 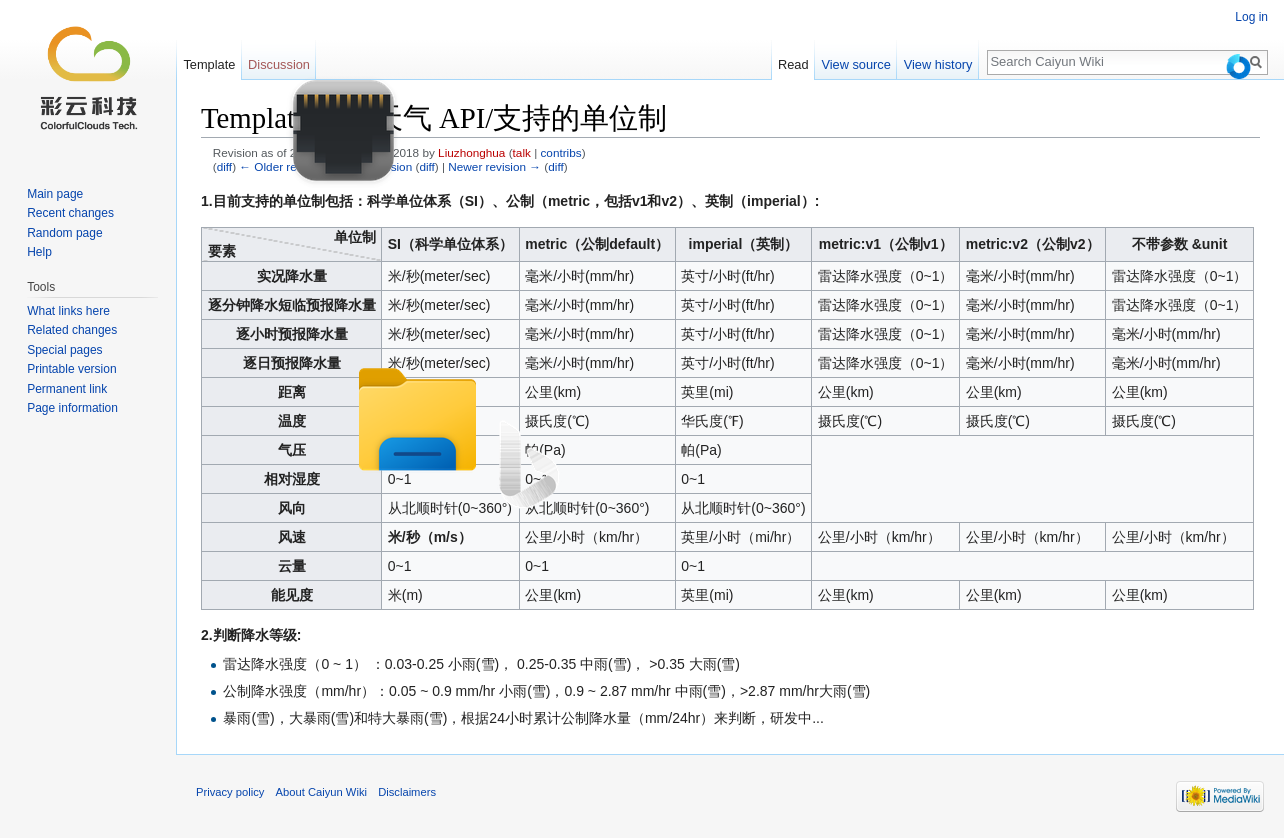 I want to click on open file explorer, so click(x=417, y=417).